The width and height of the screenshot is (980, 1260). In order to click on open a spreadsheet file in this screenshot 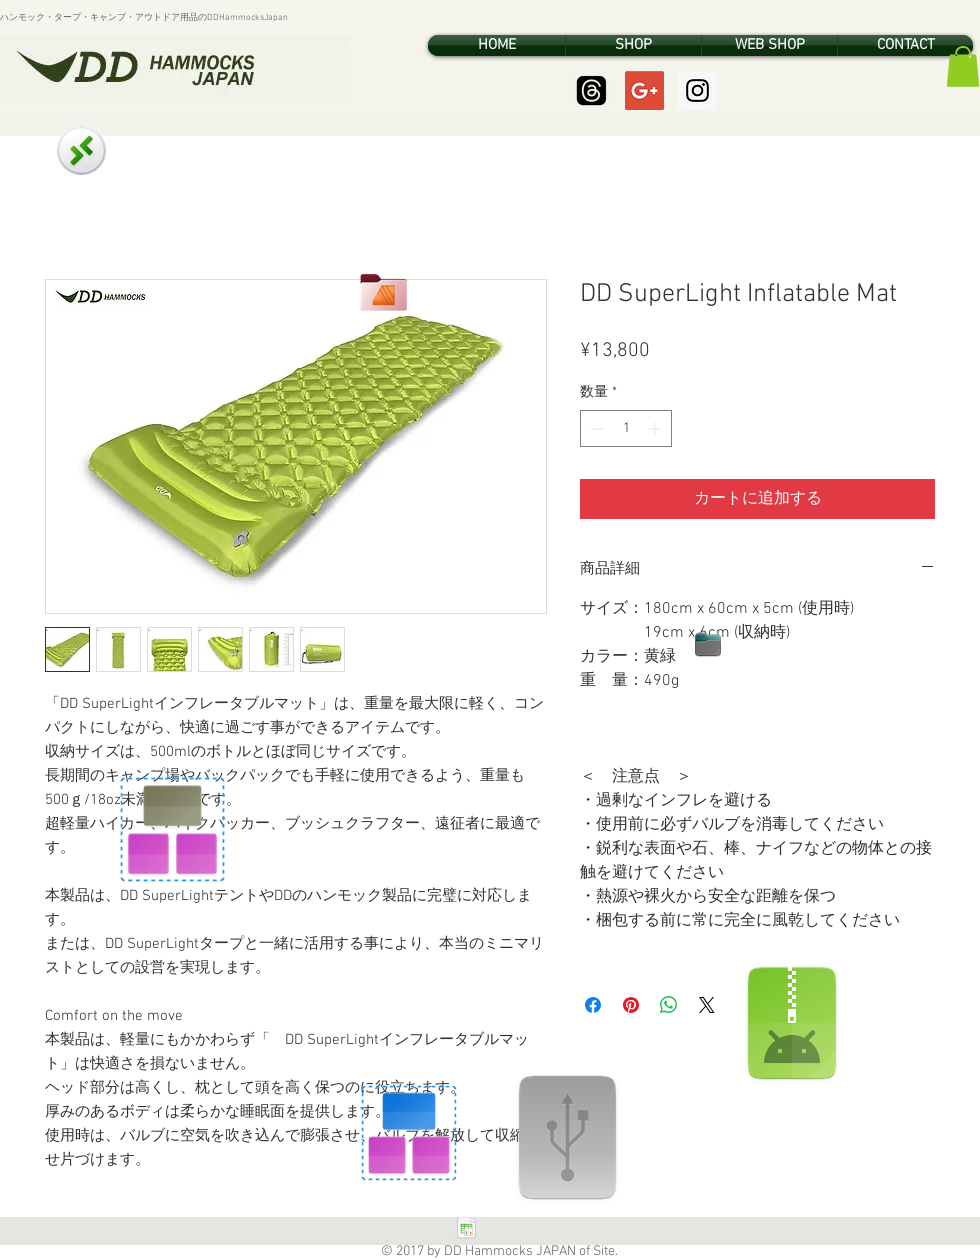, I will do `click(466, 1227)`.